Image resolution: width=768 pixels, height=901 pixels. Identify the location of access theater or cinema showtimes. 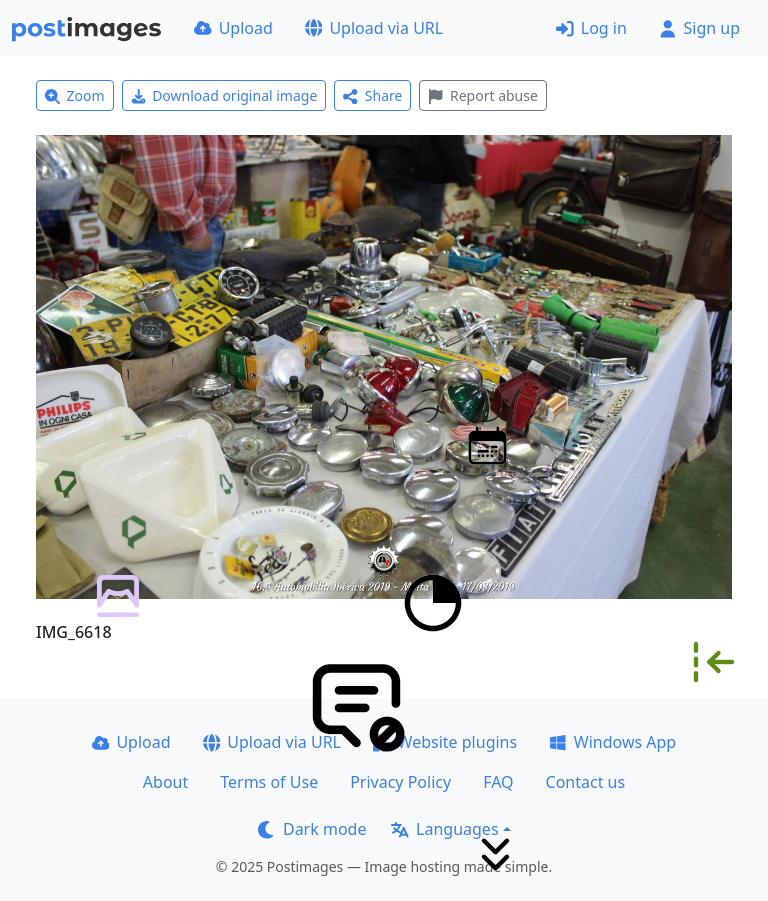
(118, 596).